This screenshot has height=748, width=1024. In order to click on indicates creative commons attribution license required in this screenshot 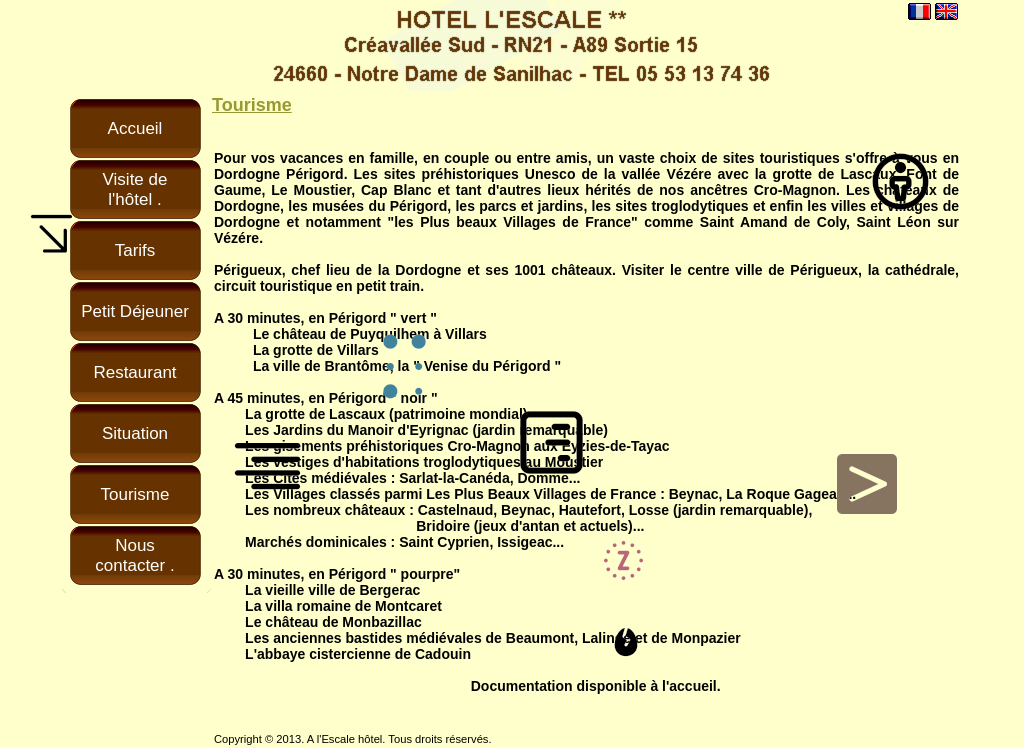, I will do `click(900, 181)`.